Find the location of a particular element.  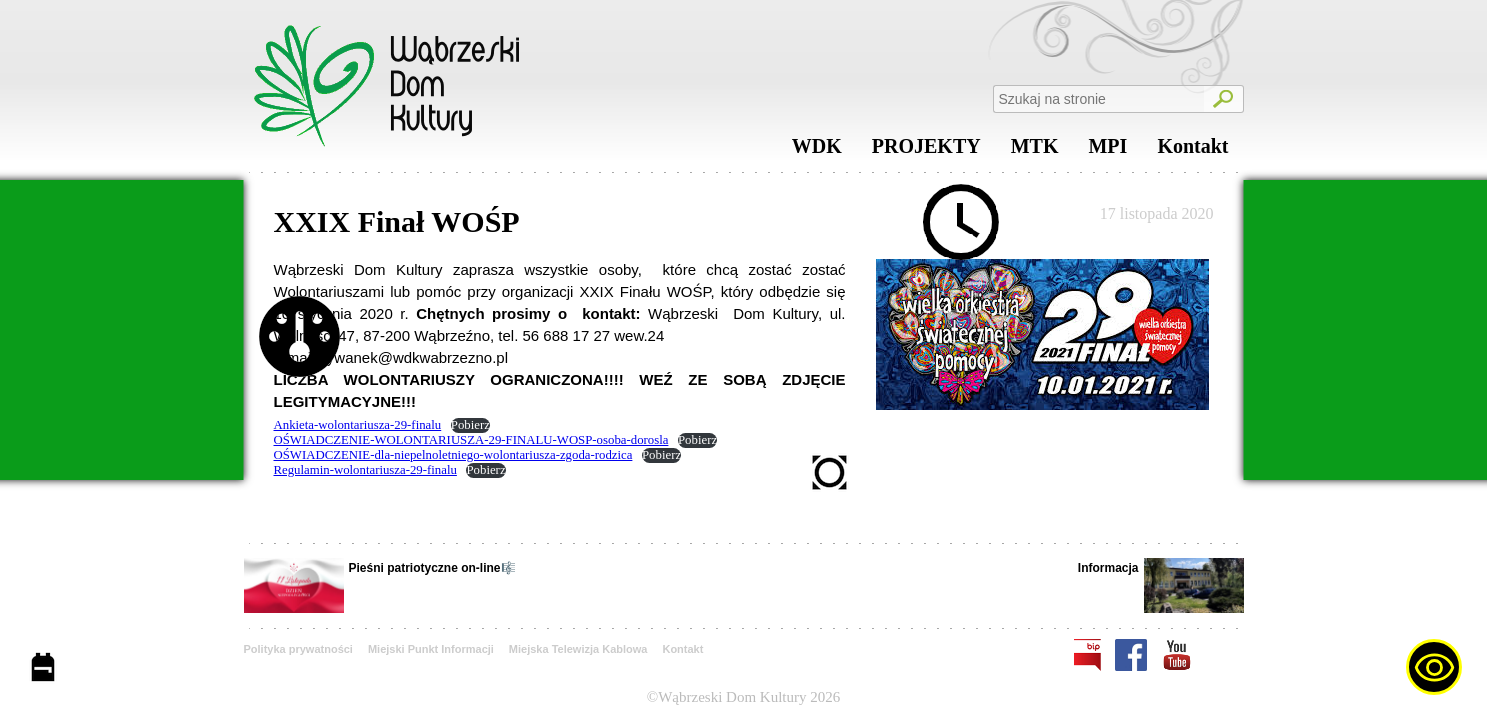

save item to watch later is located at coordinates (961, 222).